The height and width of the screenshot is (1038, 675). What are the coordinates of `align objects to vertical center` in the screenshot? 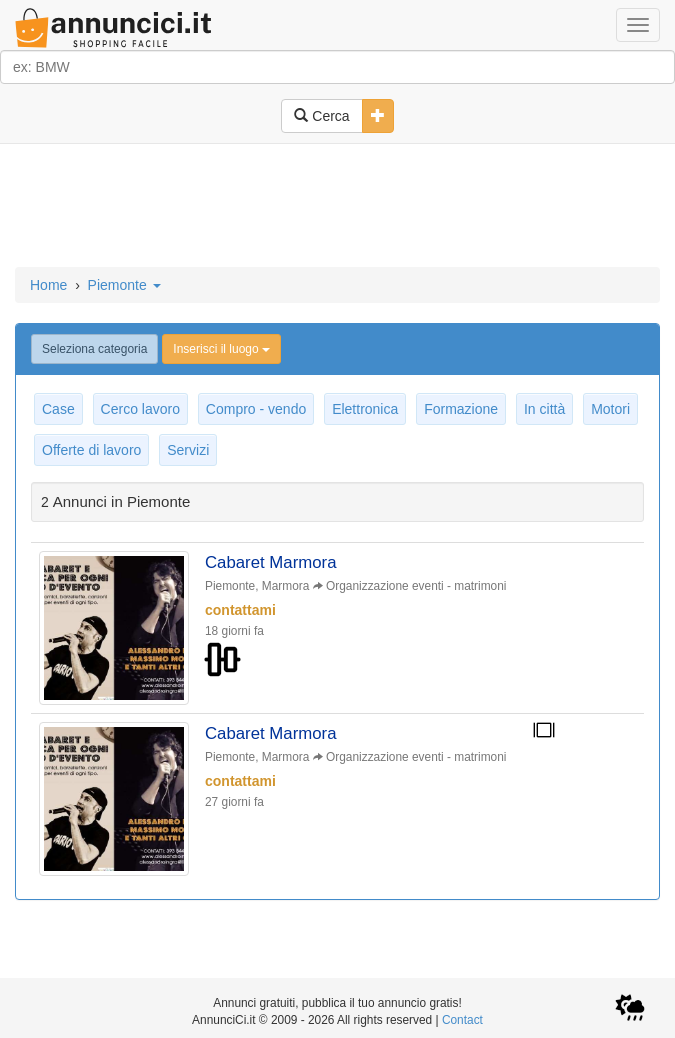 It's located at (222, 659).